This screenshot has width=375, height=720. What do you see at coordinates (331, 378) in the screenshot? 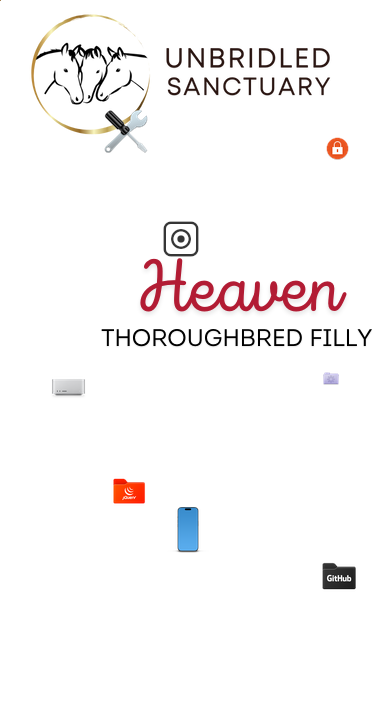
I see `access system settings or preferences folder` at bounding box center [331, 378].